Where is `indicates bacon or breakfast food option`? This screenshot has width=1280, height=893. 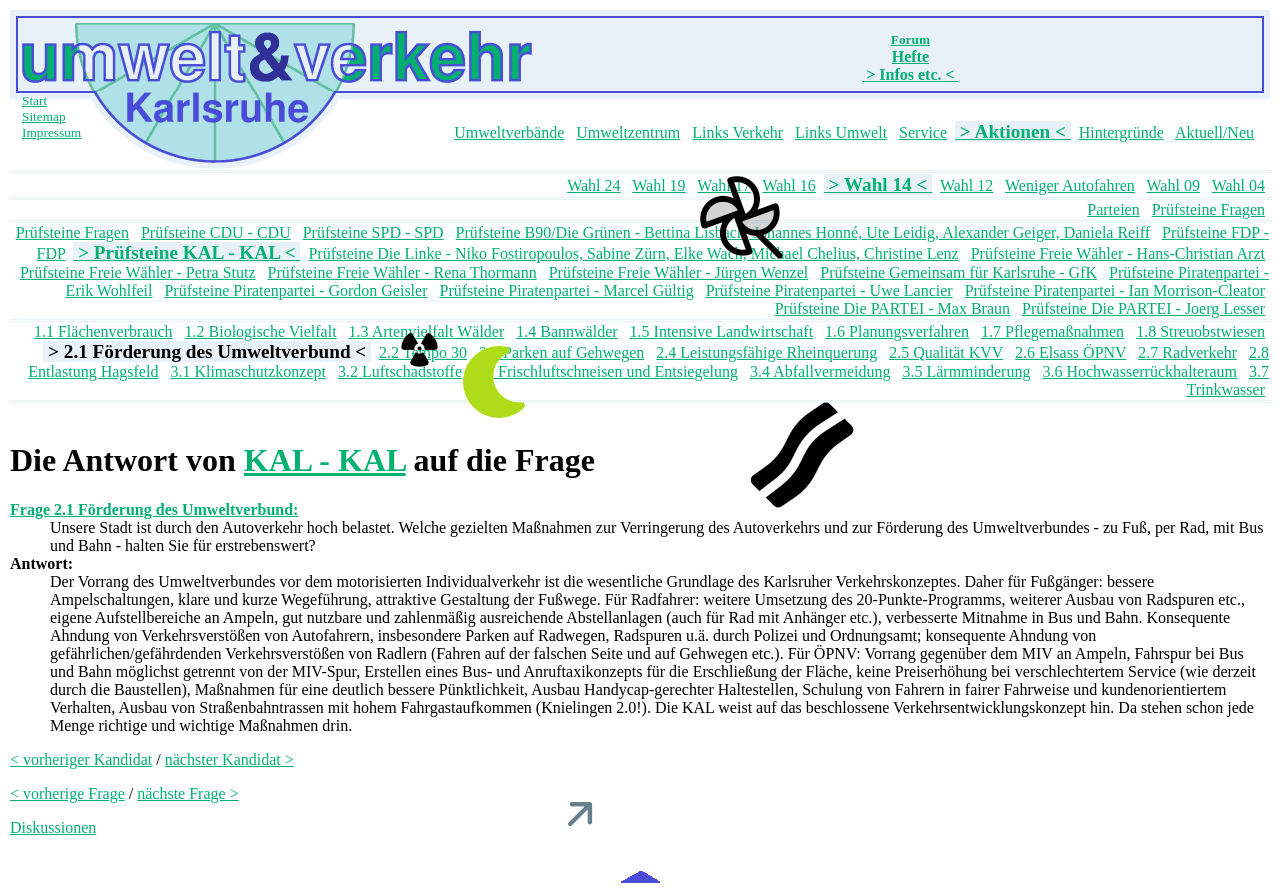
indicates bacon or breakfast food option is located at coordinates (802, 455).